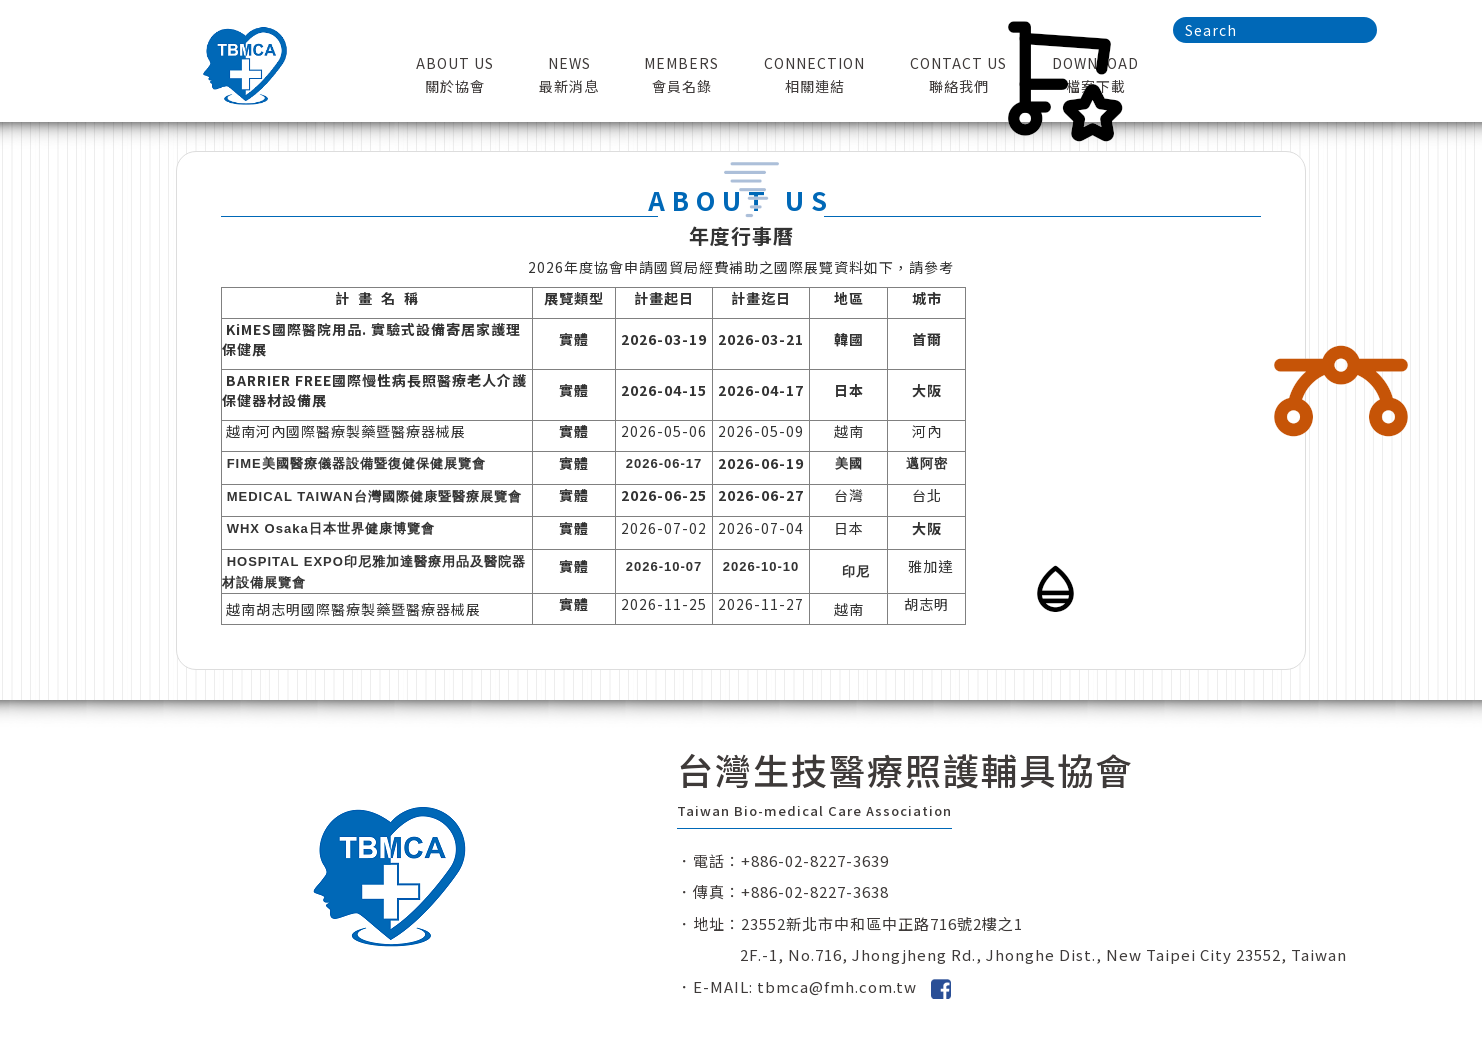  What do you see at coordinates (1341, 391) in the screenshot?
I see `edit vector path or bezier curve` at bounding box center [1341, 391].